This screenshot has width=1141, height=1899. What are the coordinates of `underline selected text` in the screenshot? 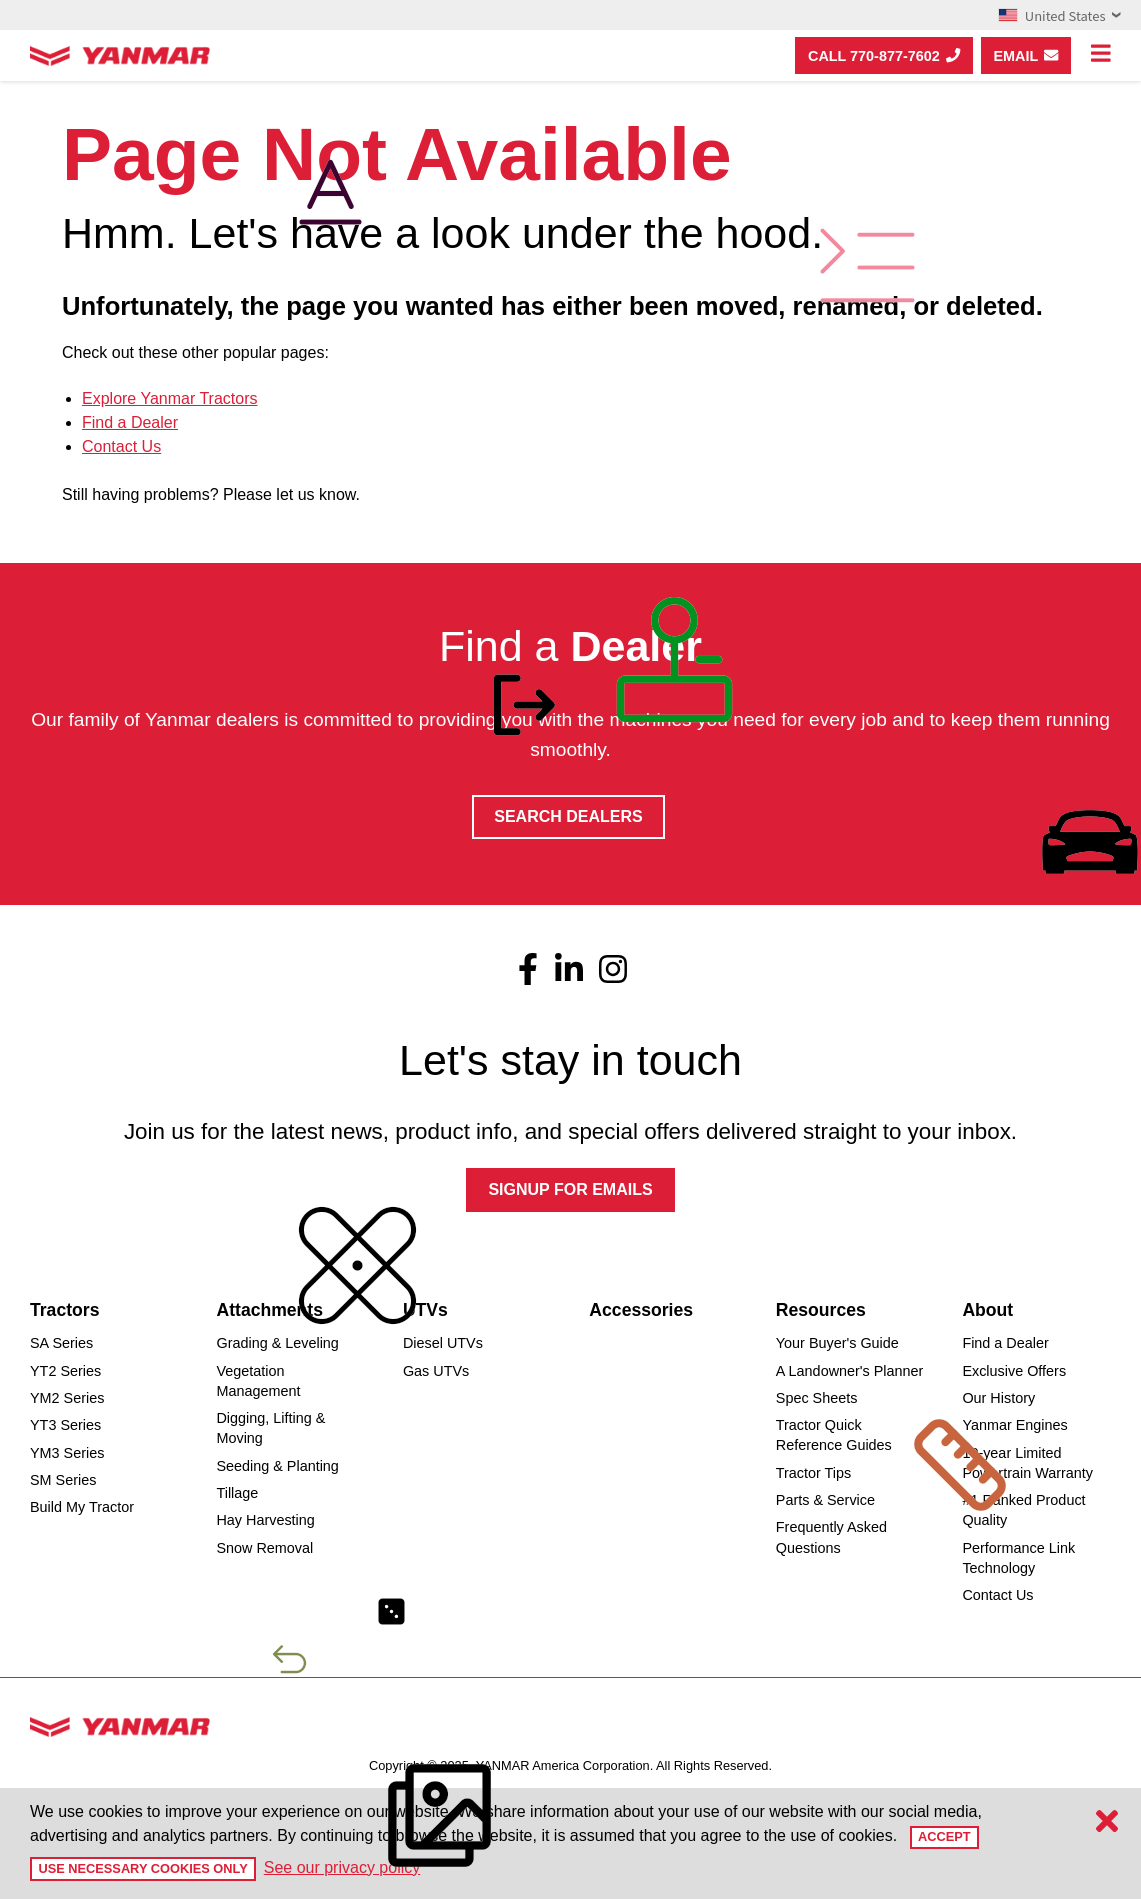 It's located at (330, 193).